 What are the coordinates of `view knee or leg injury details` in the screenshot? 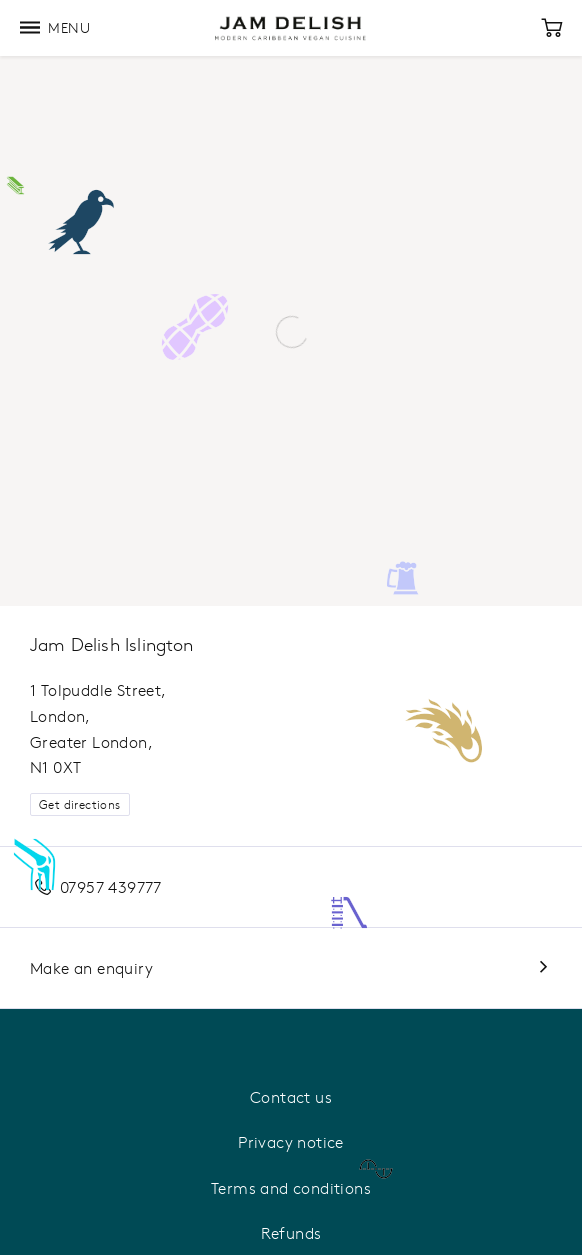 It's located at (39, 864).